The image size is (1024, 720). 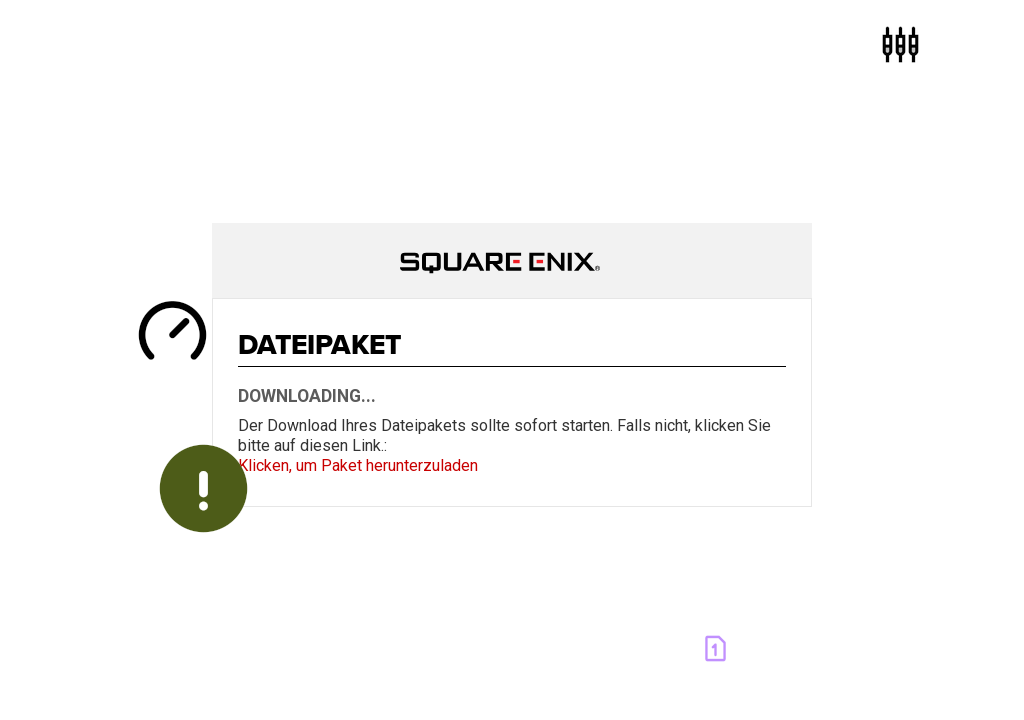 What do you see at coordinates (715, 648) in the screenshot?
I see `sim card slot 1 indicator` at bounding box center [715, 648].